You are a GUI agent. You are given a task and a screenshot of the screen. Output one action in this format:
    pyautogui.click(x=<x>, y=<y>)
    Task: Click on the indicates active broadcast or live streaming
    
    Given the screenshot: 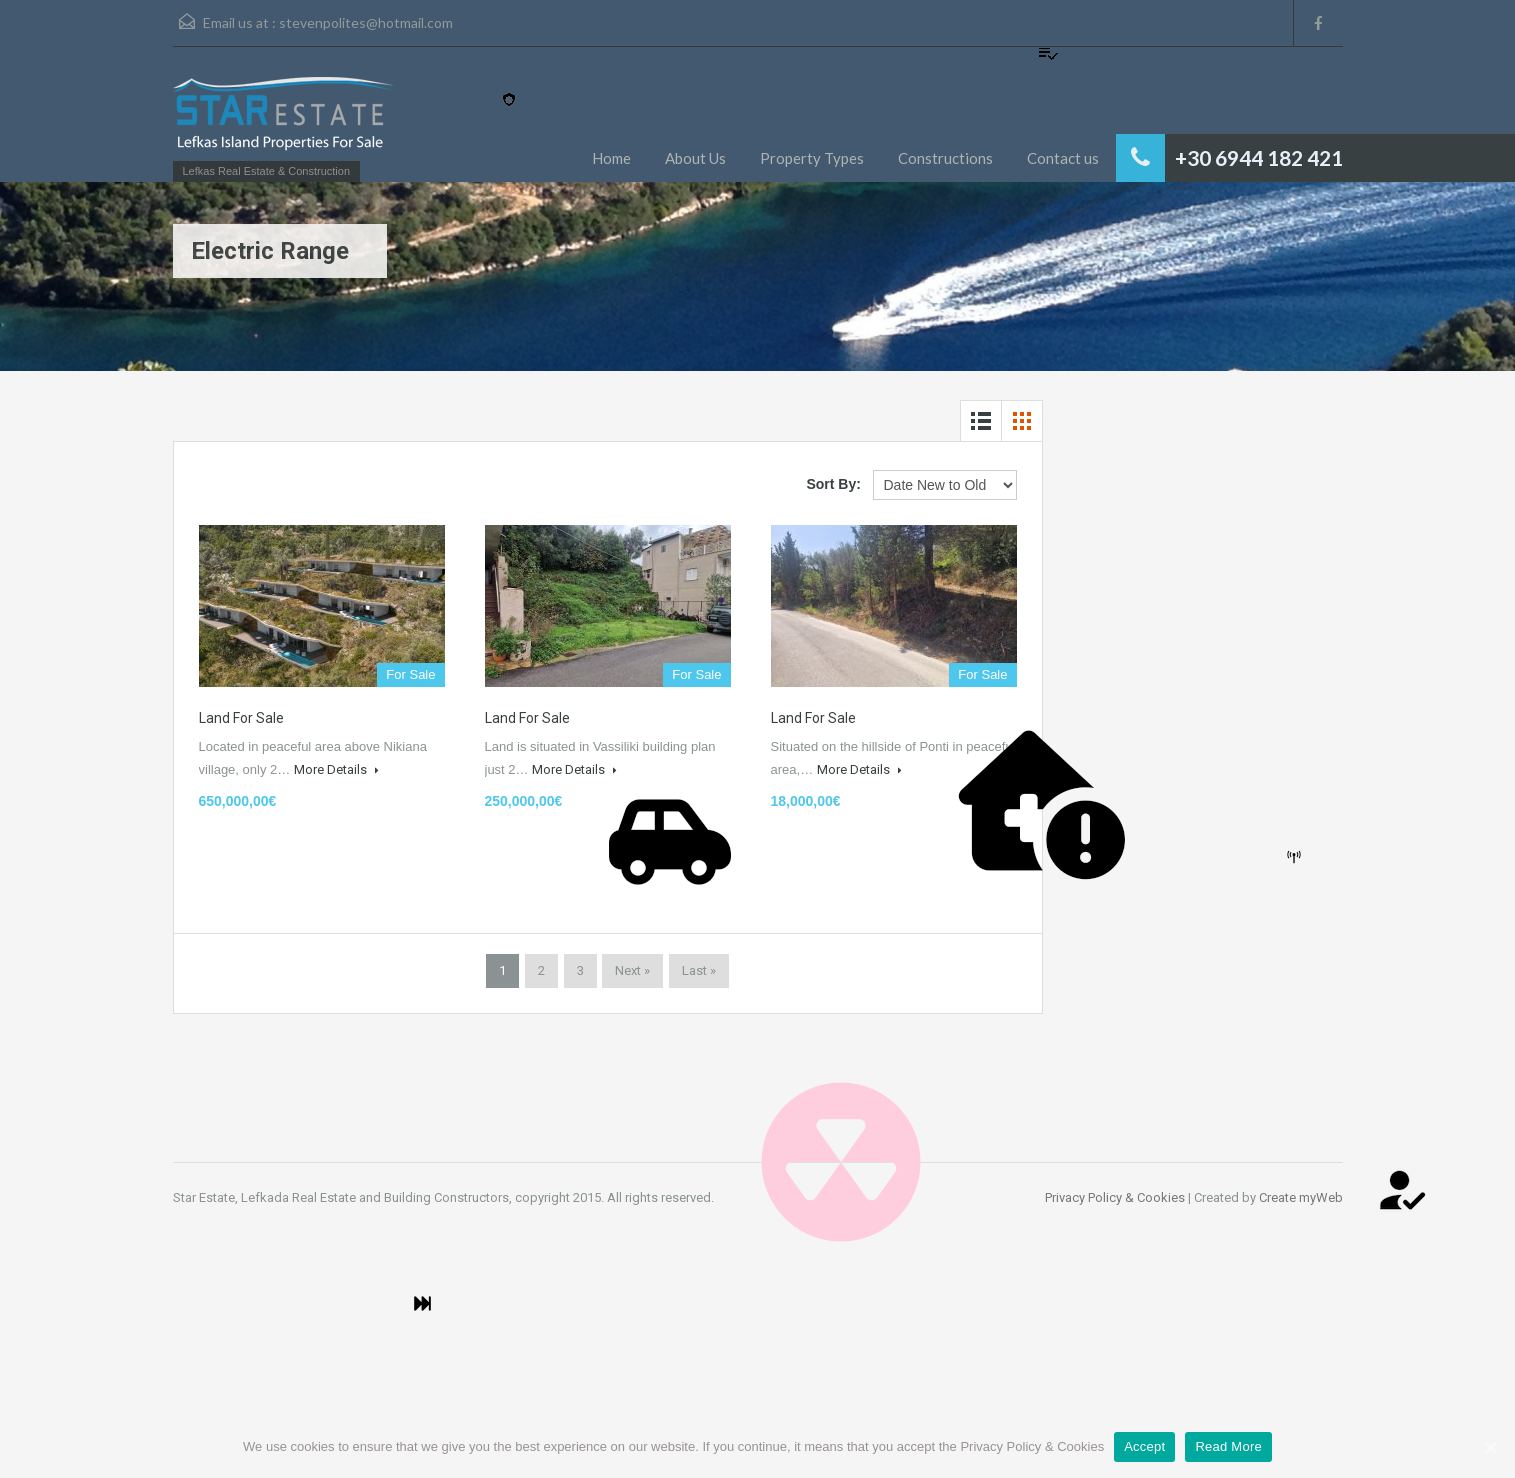 What is the action you would take?
    pyautogui.click(x=1294, y=857)
    